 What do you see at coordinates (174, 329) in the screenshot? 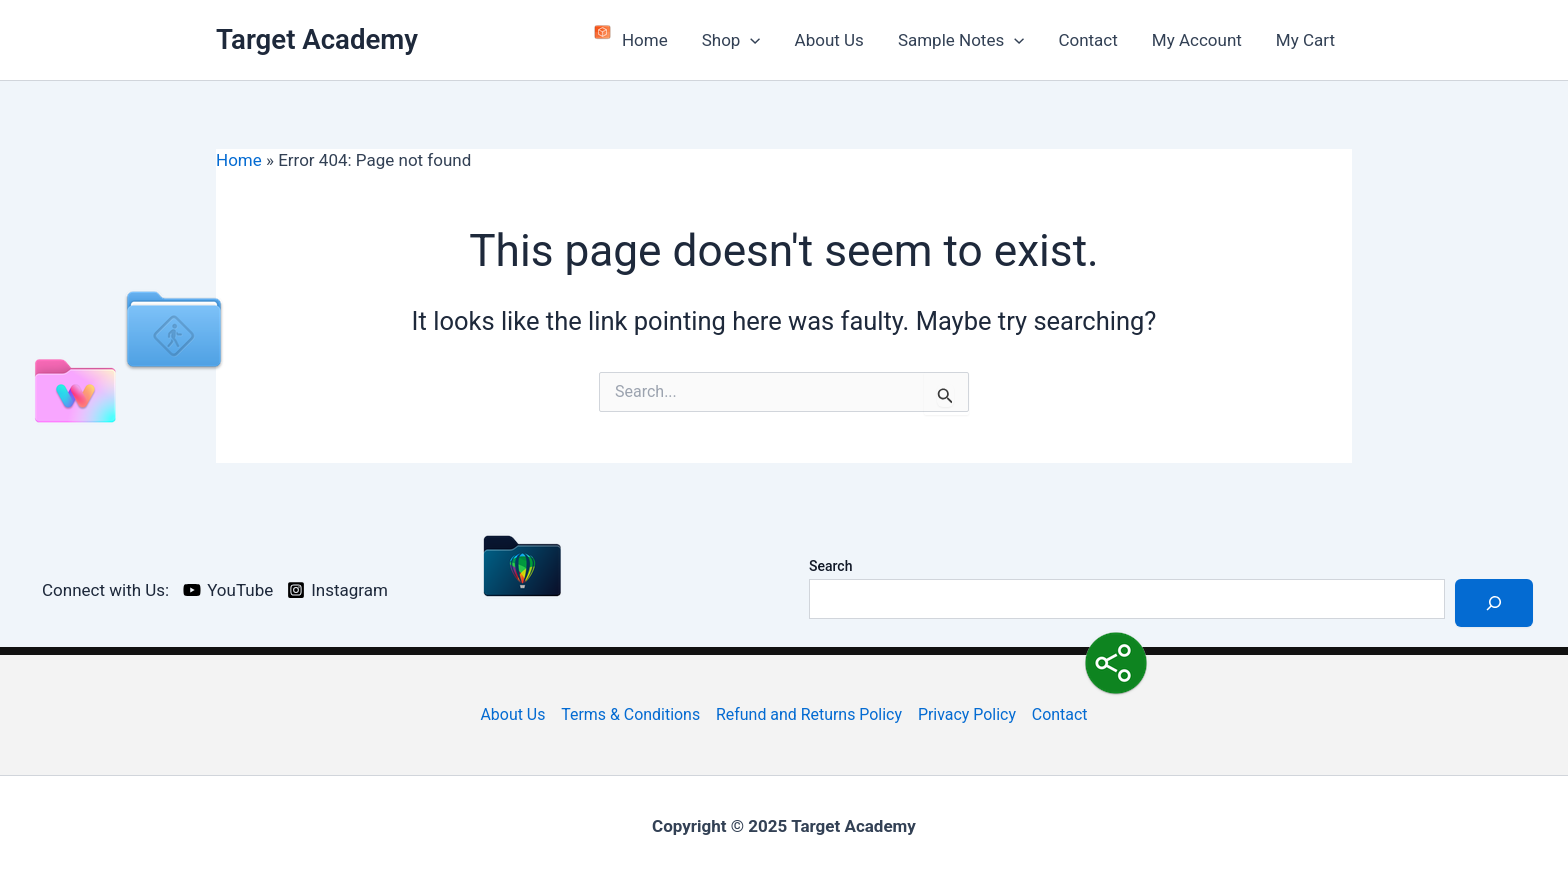
I see `access the public folder for shared files` at bounding box center [174, 329].